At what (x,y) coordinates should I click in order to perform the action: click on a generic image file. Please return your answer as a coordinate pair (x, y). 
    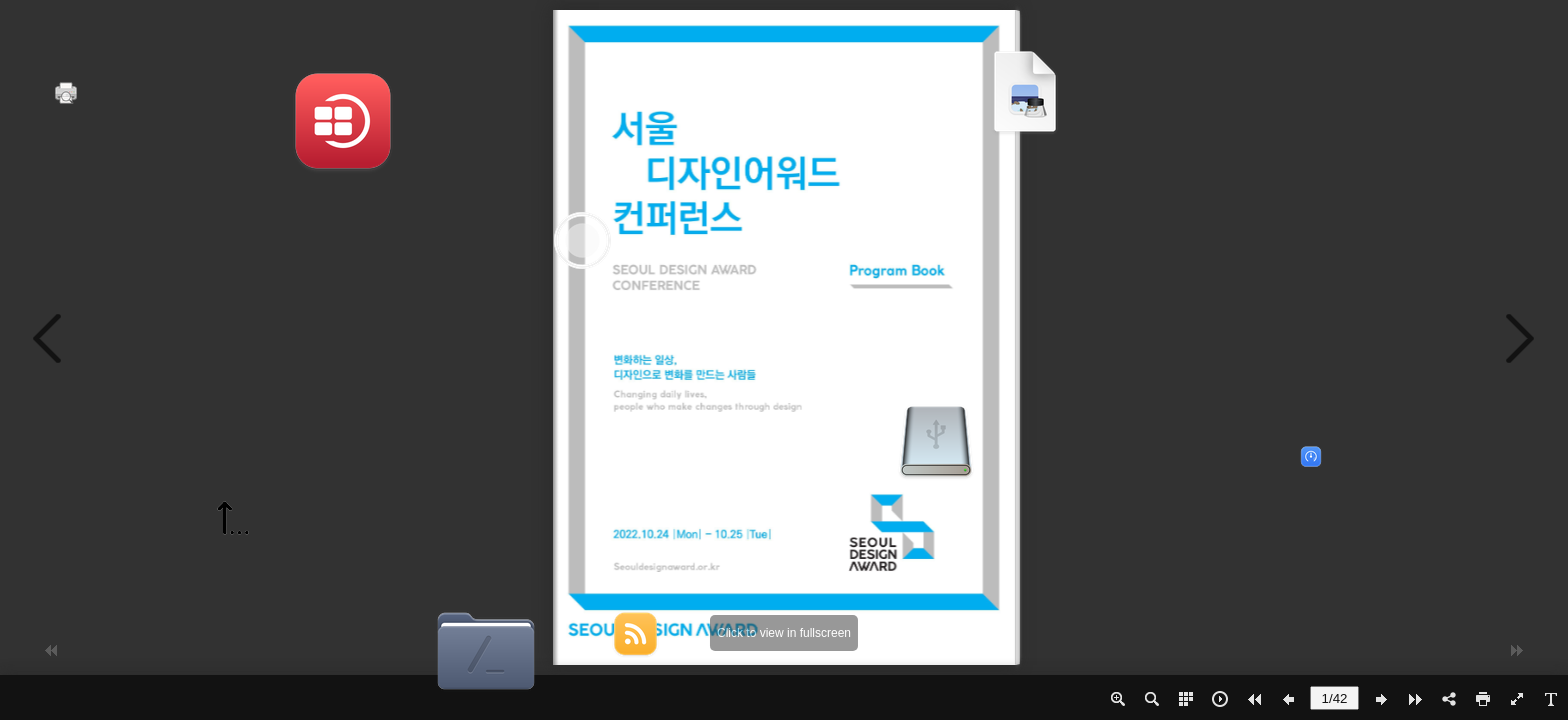
    Looking at the image, I should click on (1025, 93).